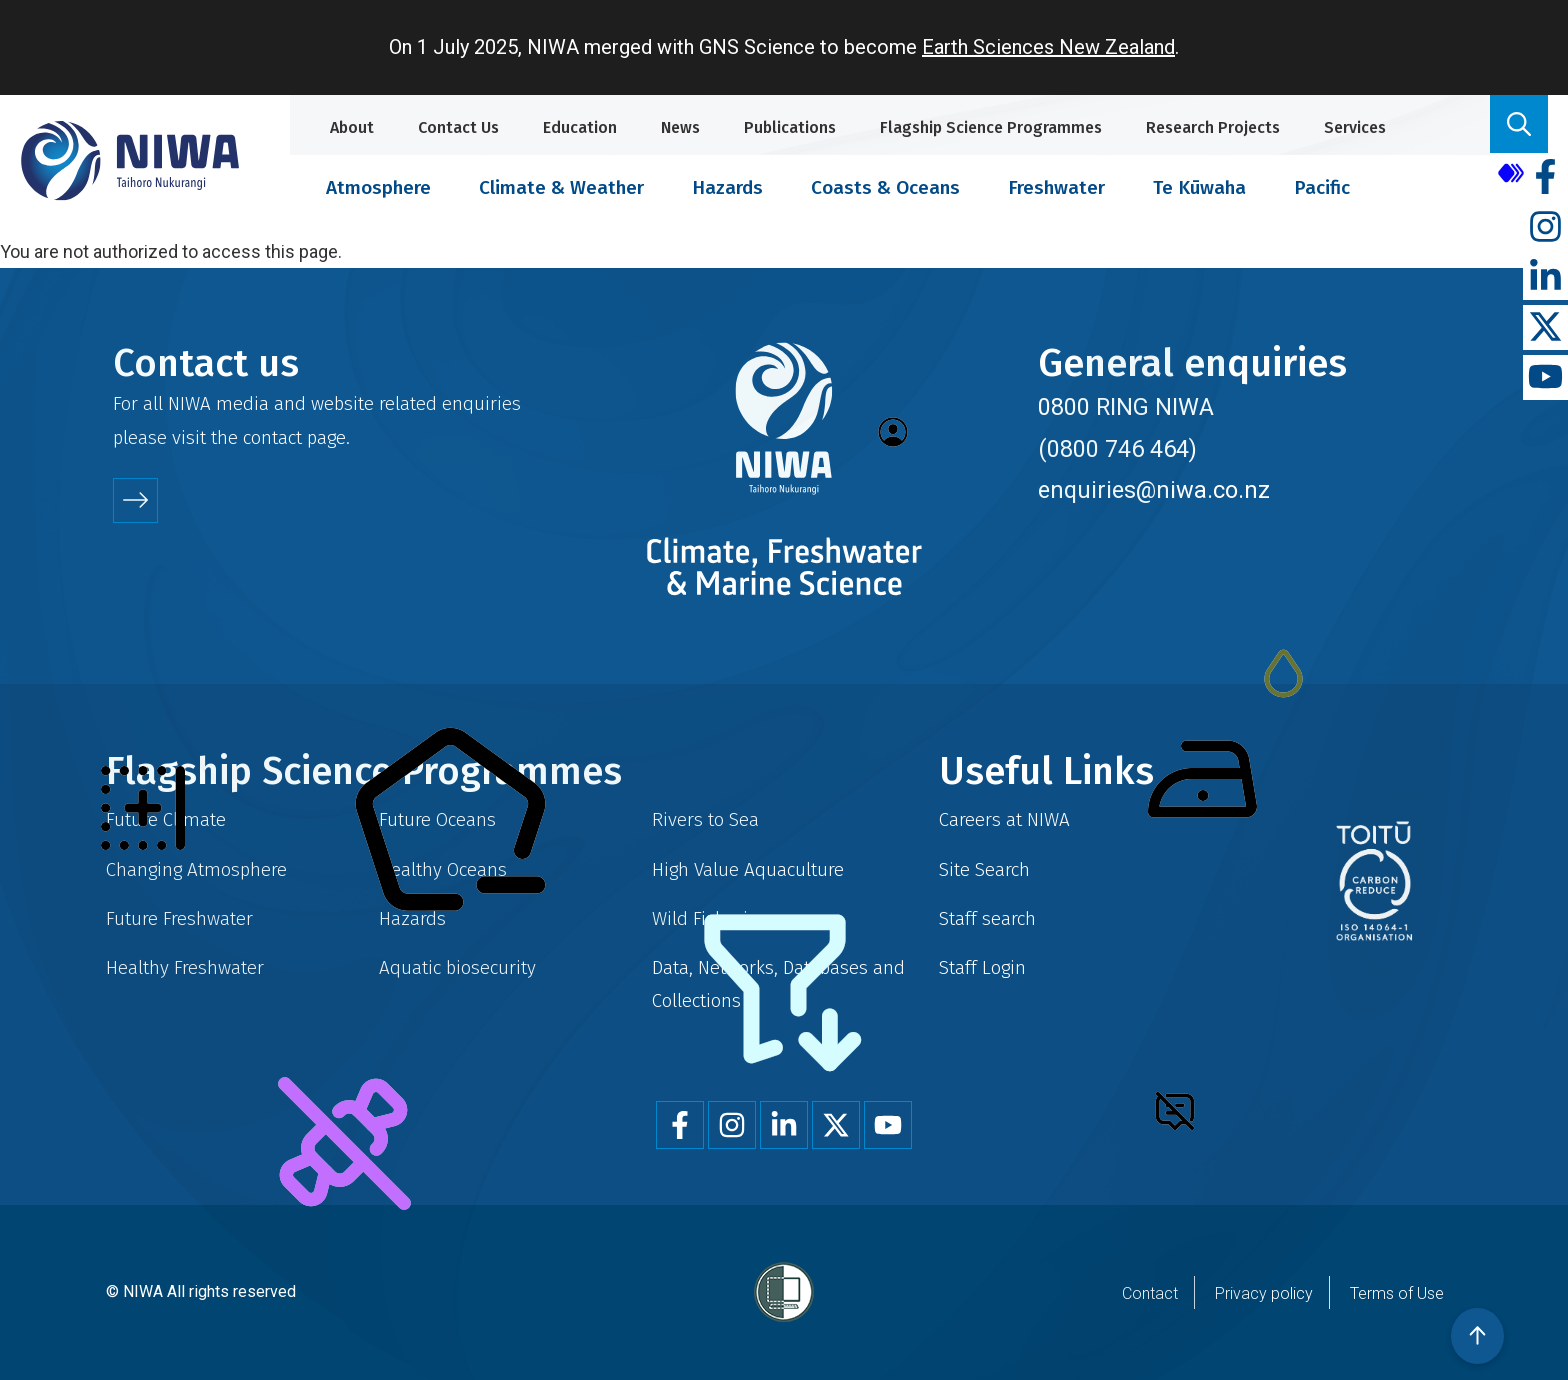 The image size is (1568, 1380). I want to click on adjust water or hydration settings, so click(1283, 673).